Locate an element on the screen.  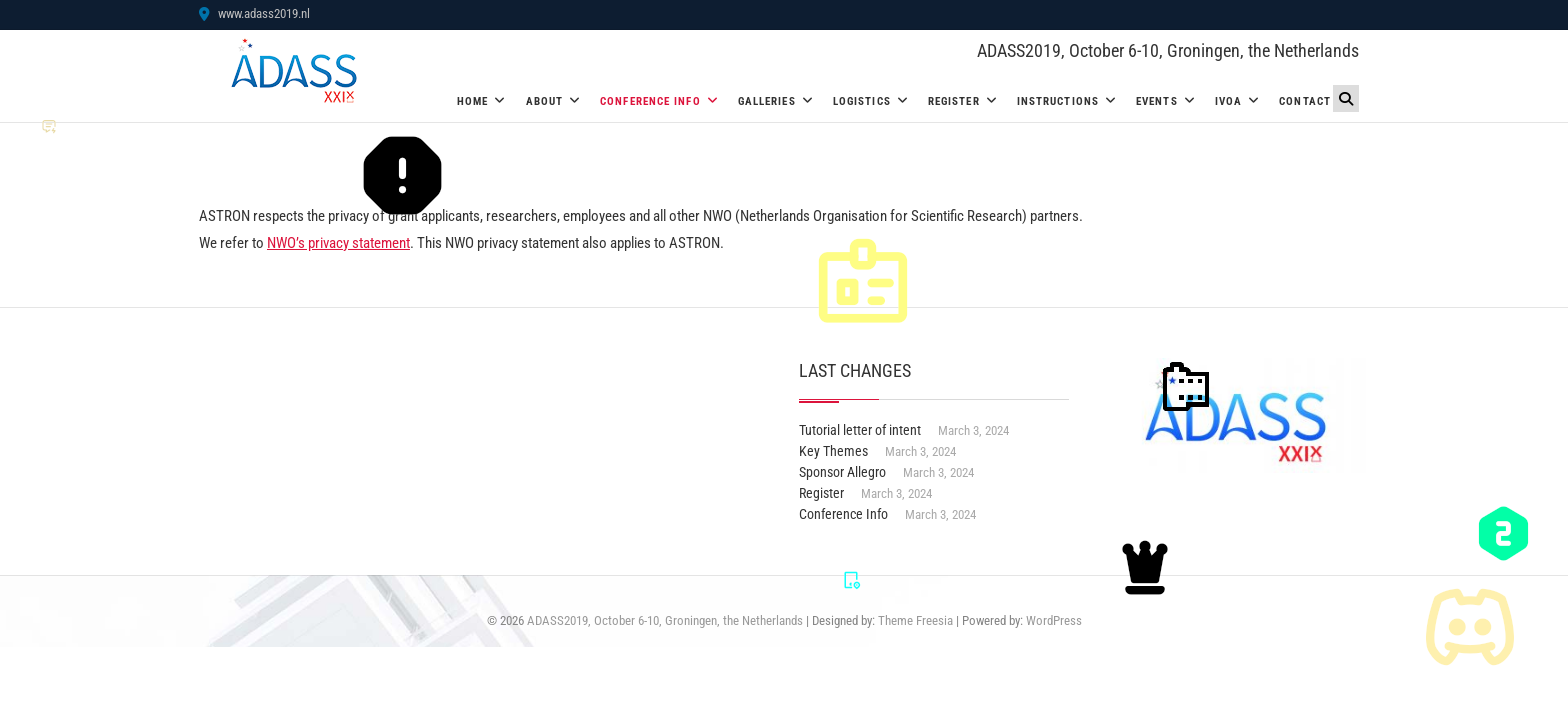
view your profile or identification is located at coordinates (863, 283).